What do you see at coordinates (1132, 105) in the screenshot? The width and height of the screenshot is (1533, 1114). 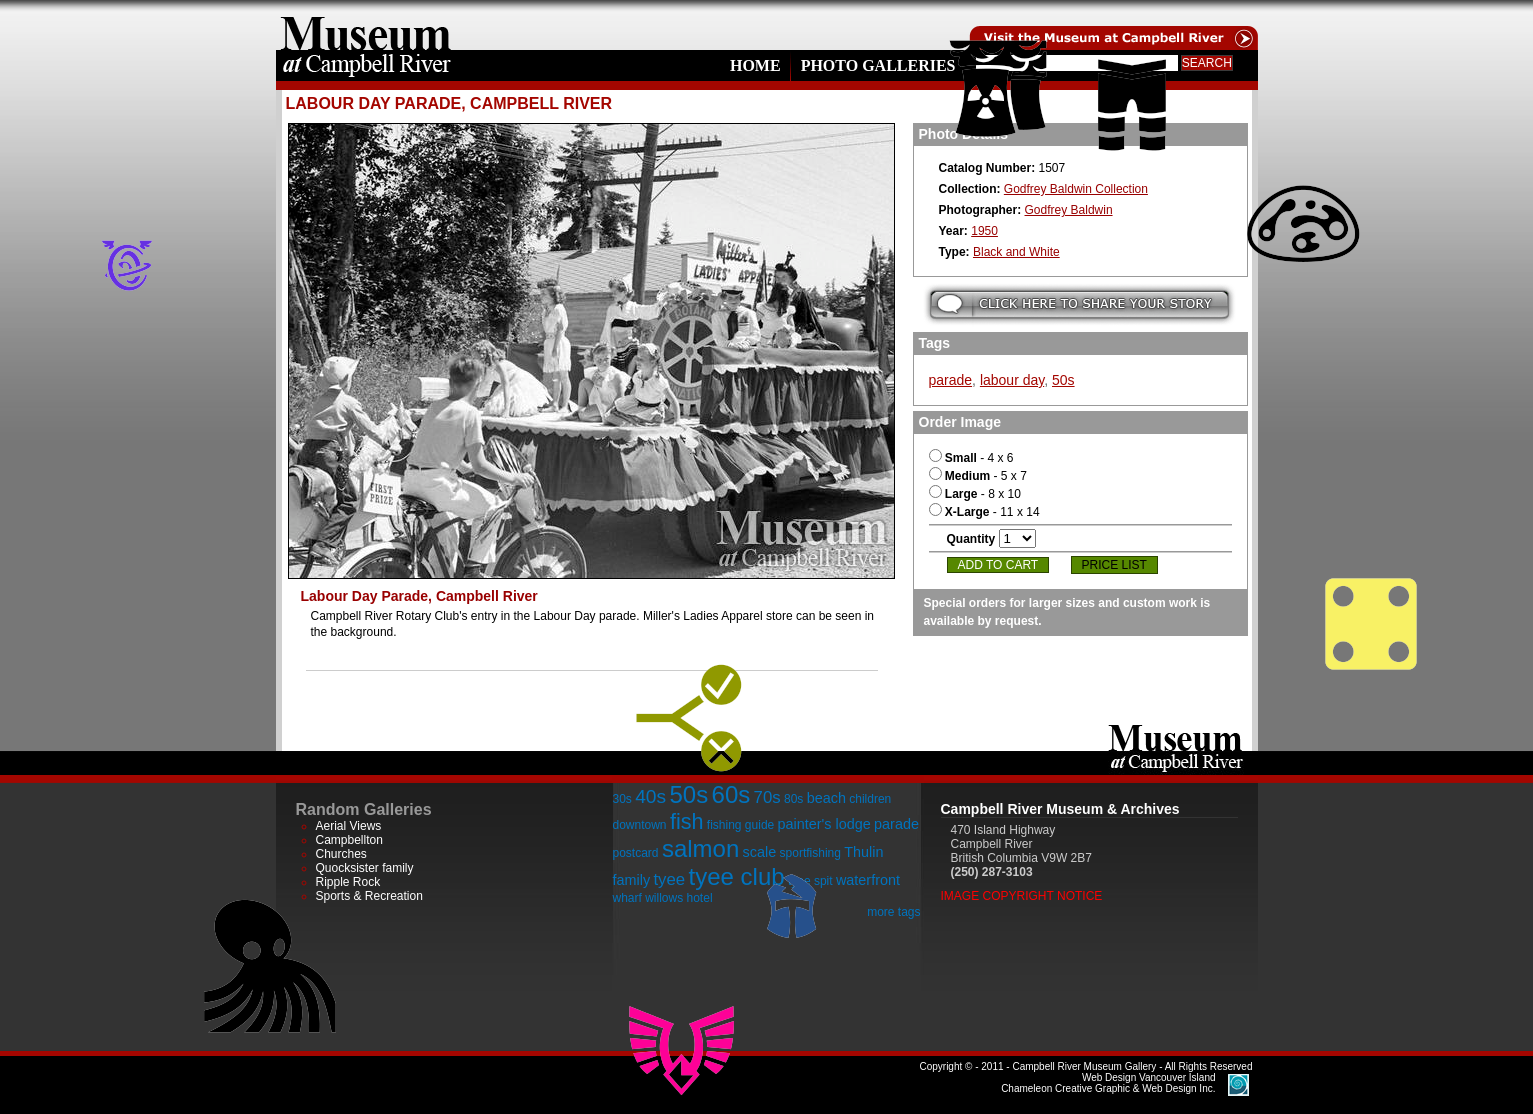 I see `equip armored leg gear` at bounding box center [1132, 105].